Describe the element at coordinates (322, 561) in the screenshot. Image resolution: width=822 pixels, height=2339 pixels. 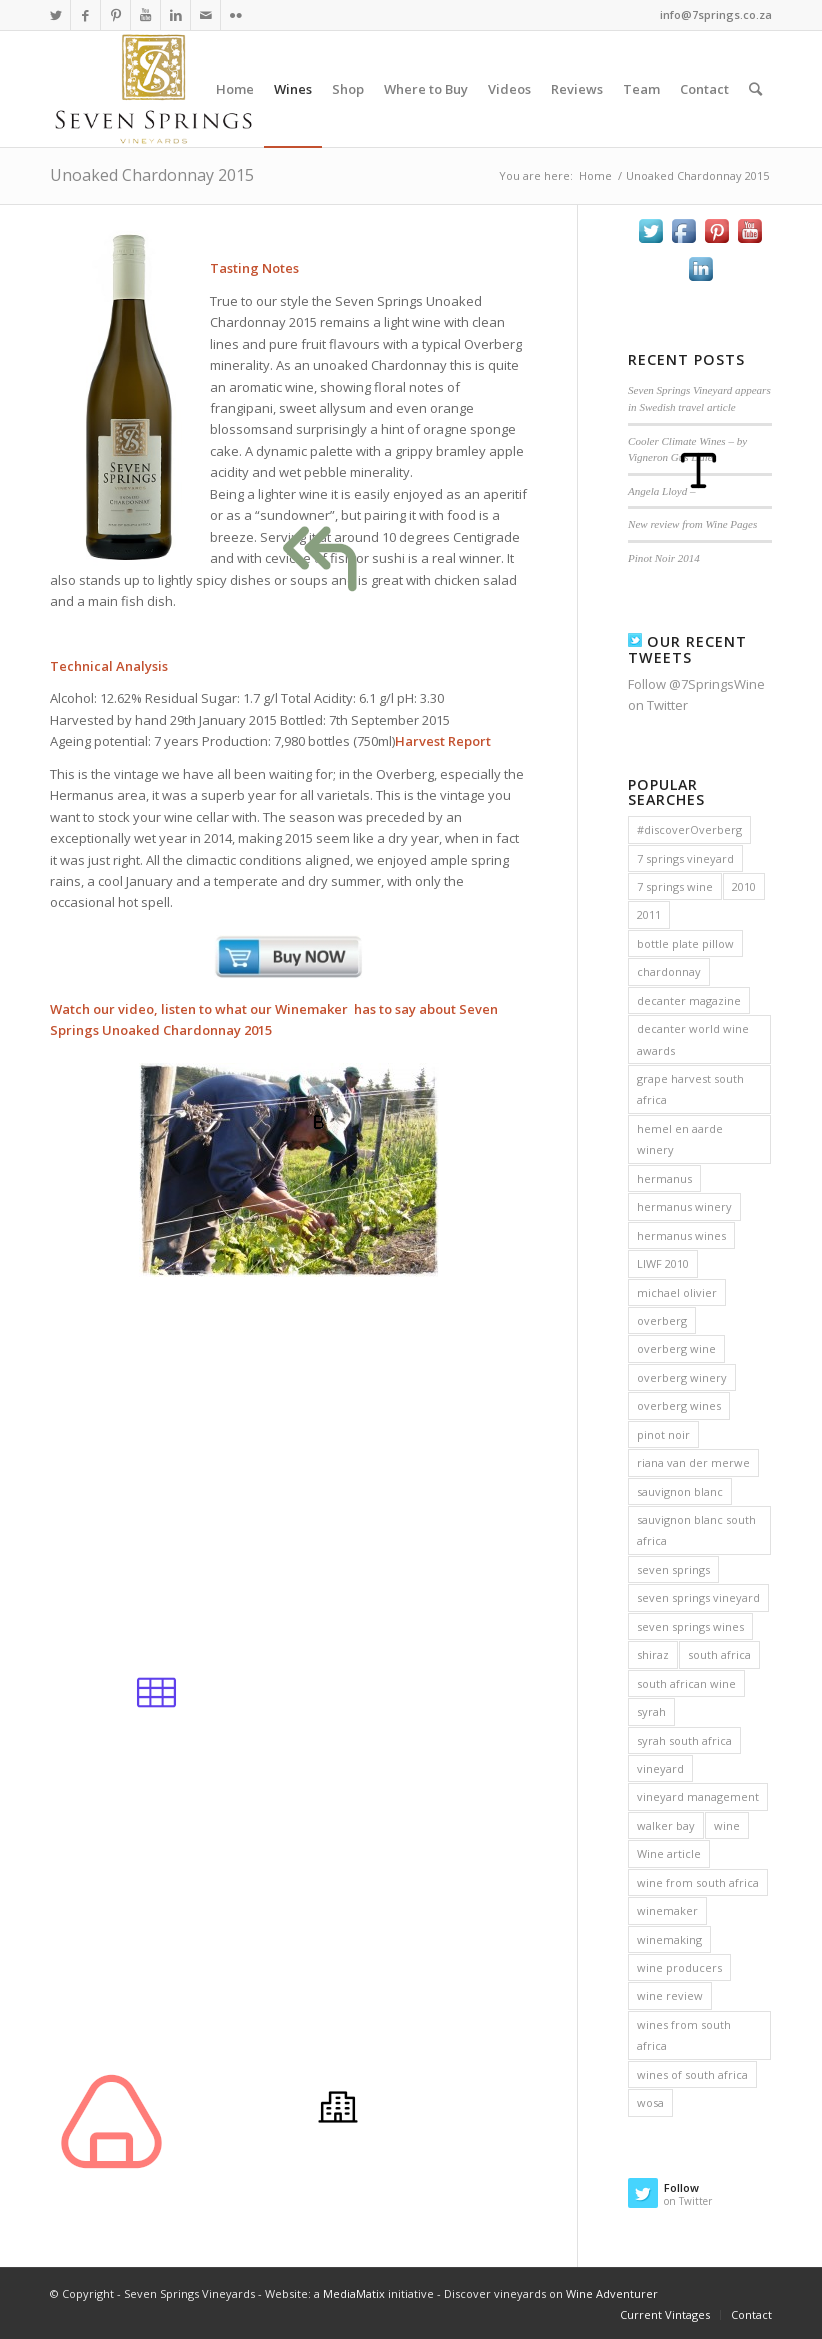
I see `reply all to a message or email` at that location.